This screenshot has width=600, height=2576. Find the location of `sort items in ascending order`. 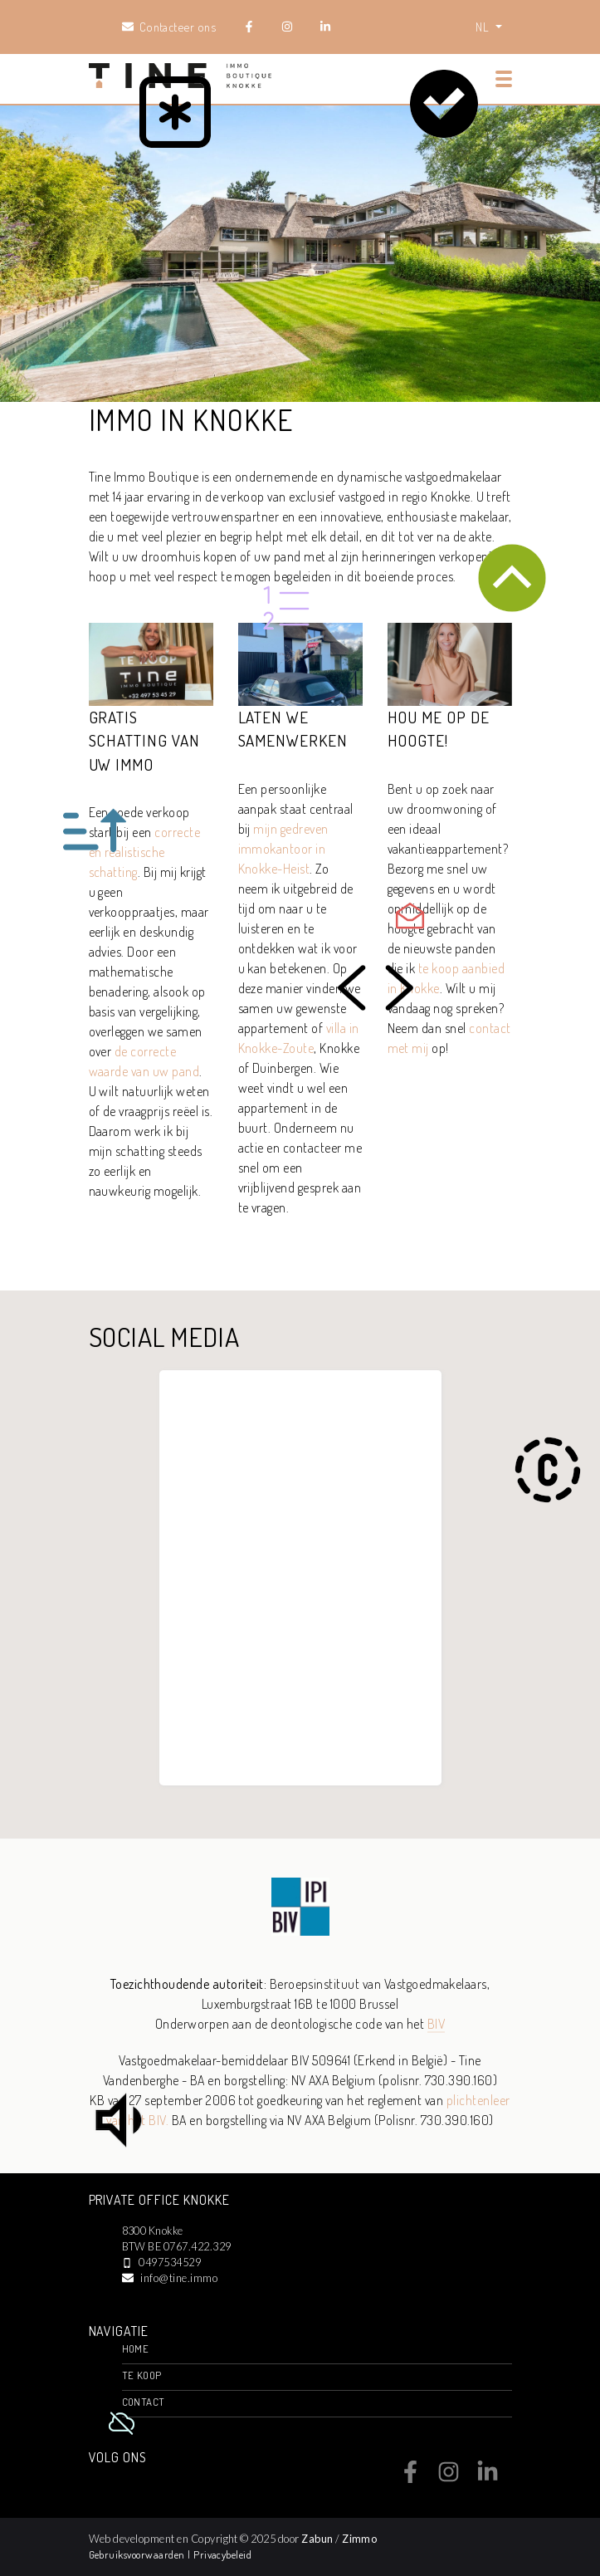

sort items in ascending order is located at coordinates (95, 830).